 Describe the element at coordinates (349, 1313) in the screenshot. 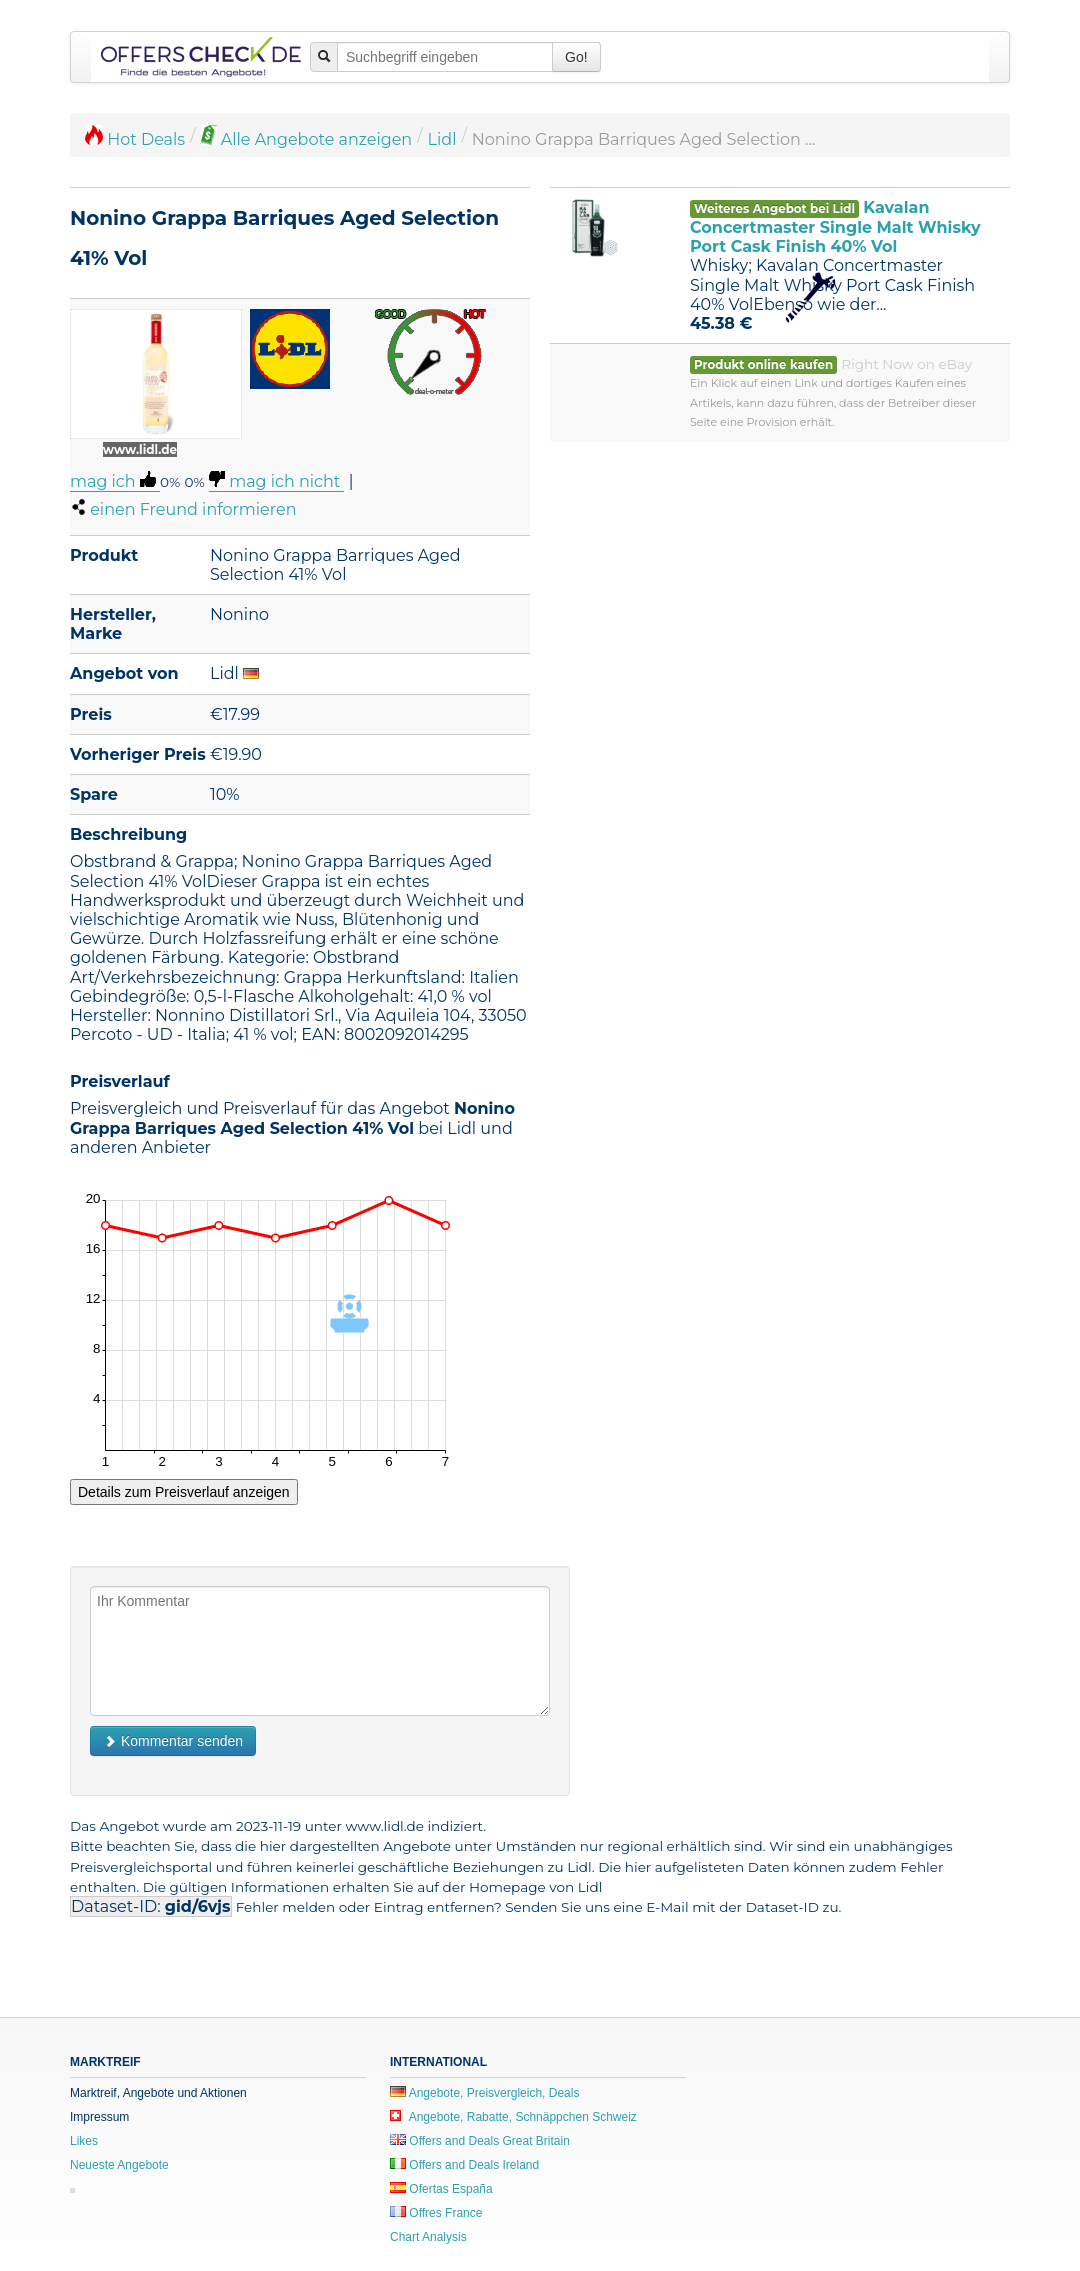

I see `indicates a headshot kill or critical hit` at that location.